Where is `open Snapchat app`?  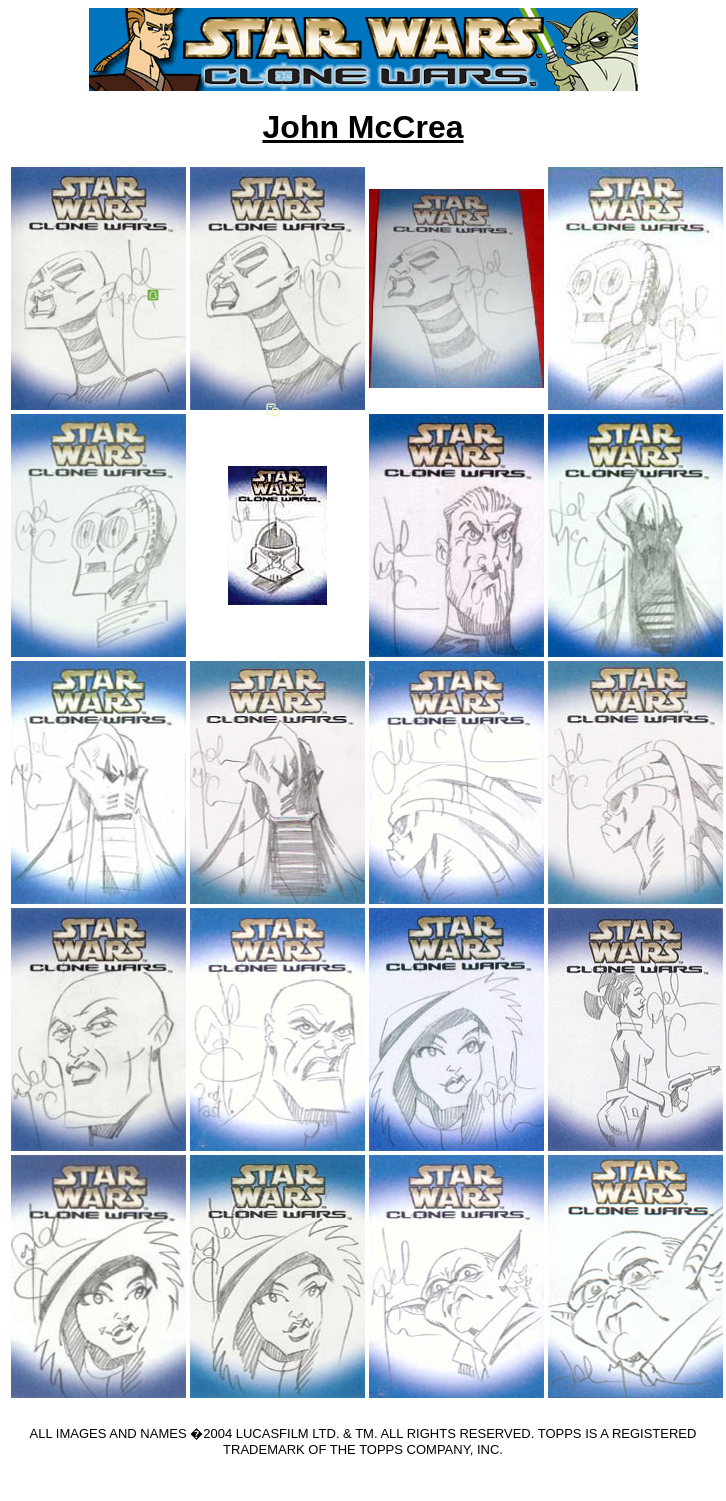
open Snapchat app is located at coordinates (153, 295).